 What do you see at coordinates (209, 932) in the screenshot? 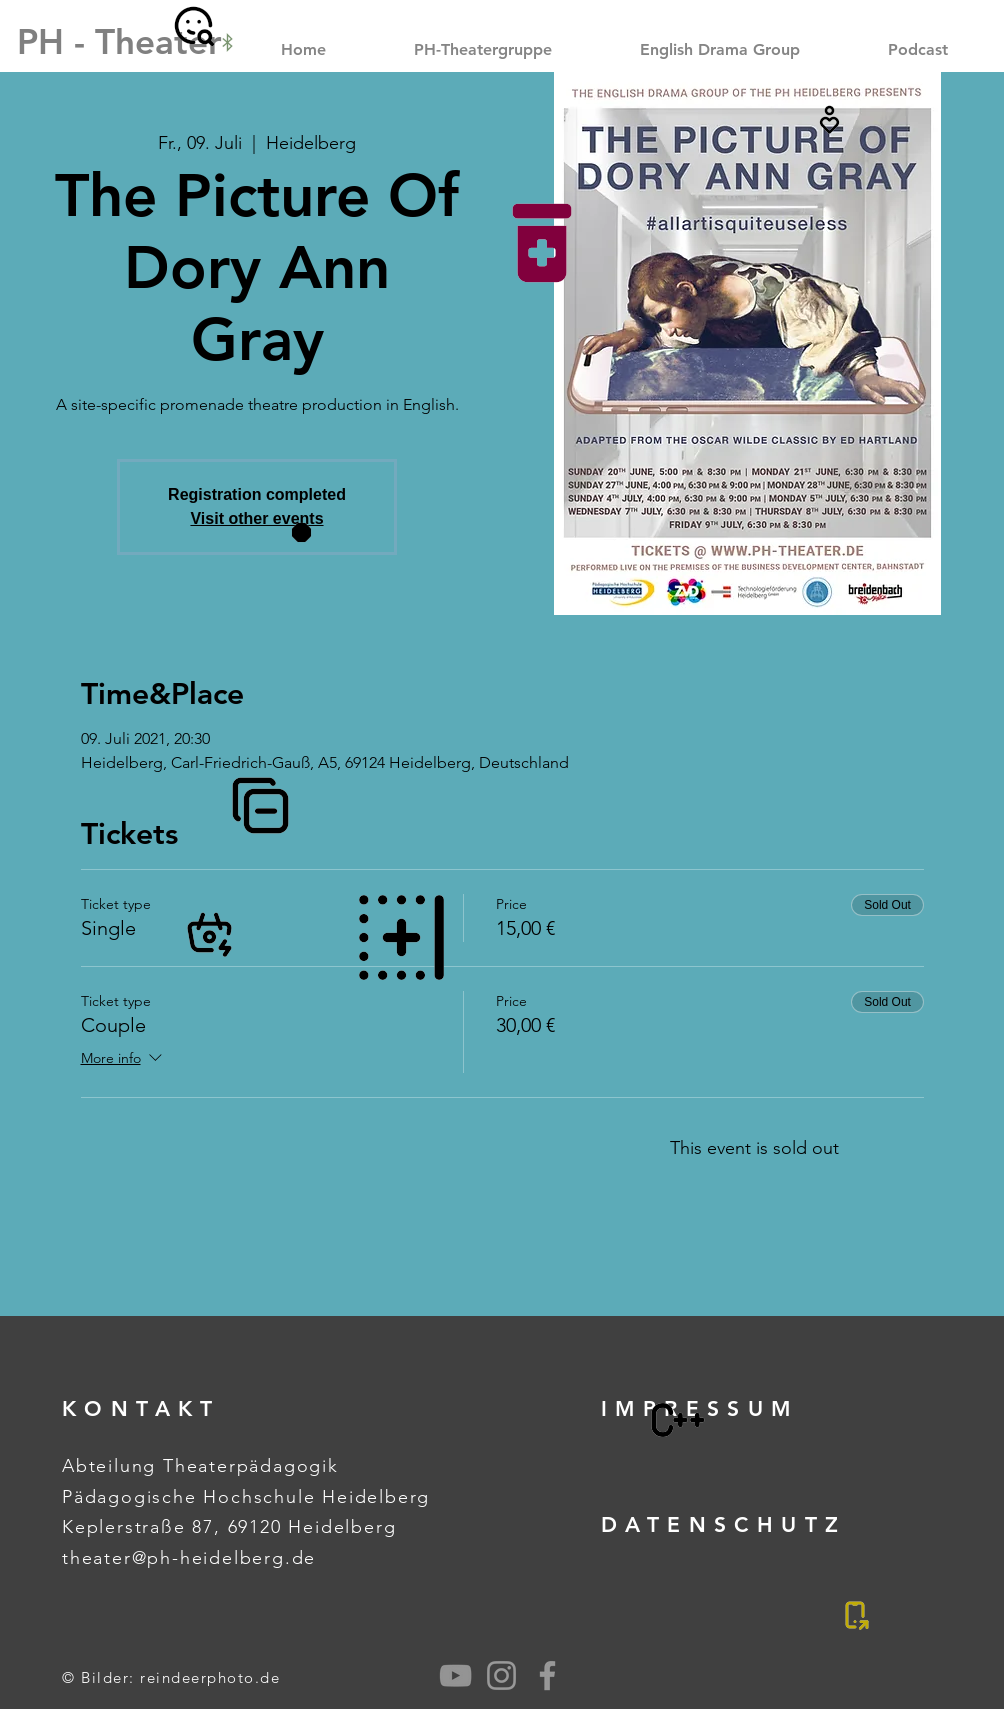
I see `quick purchase or express checkout` at bounding box center [209, 932].